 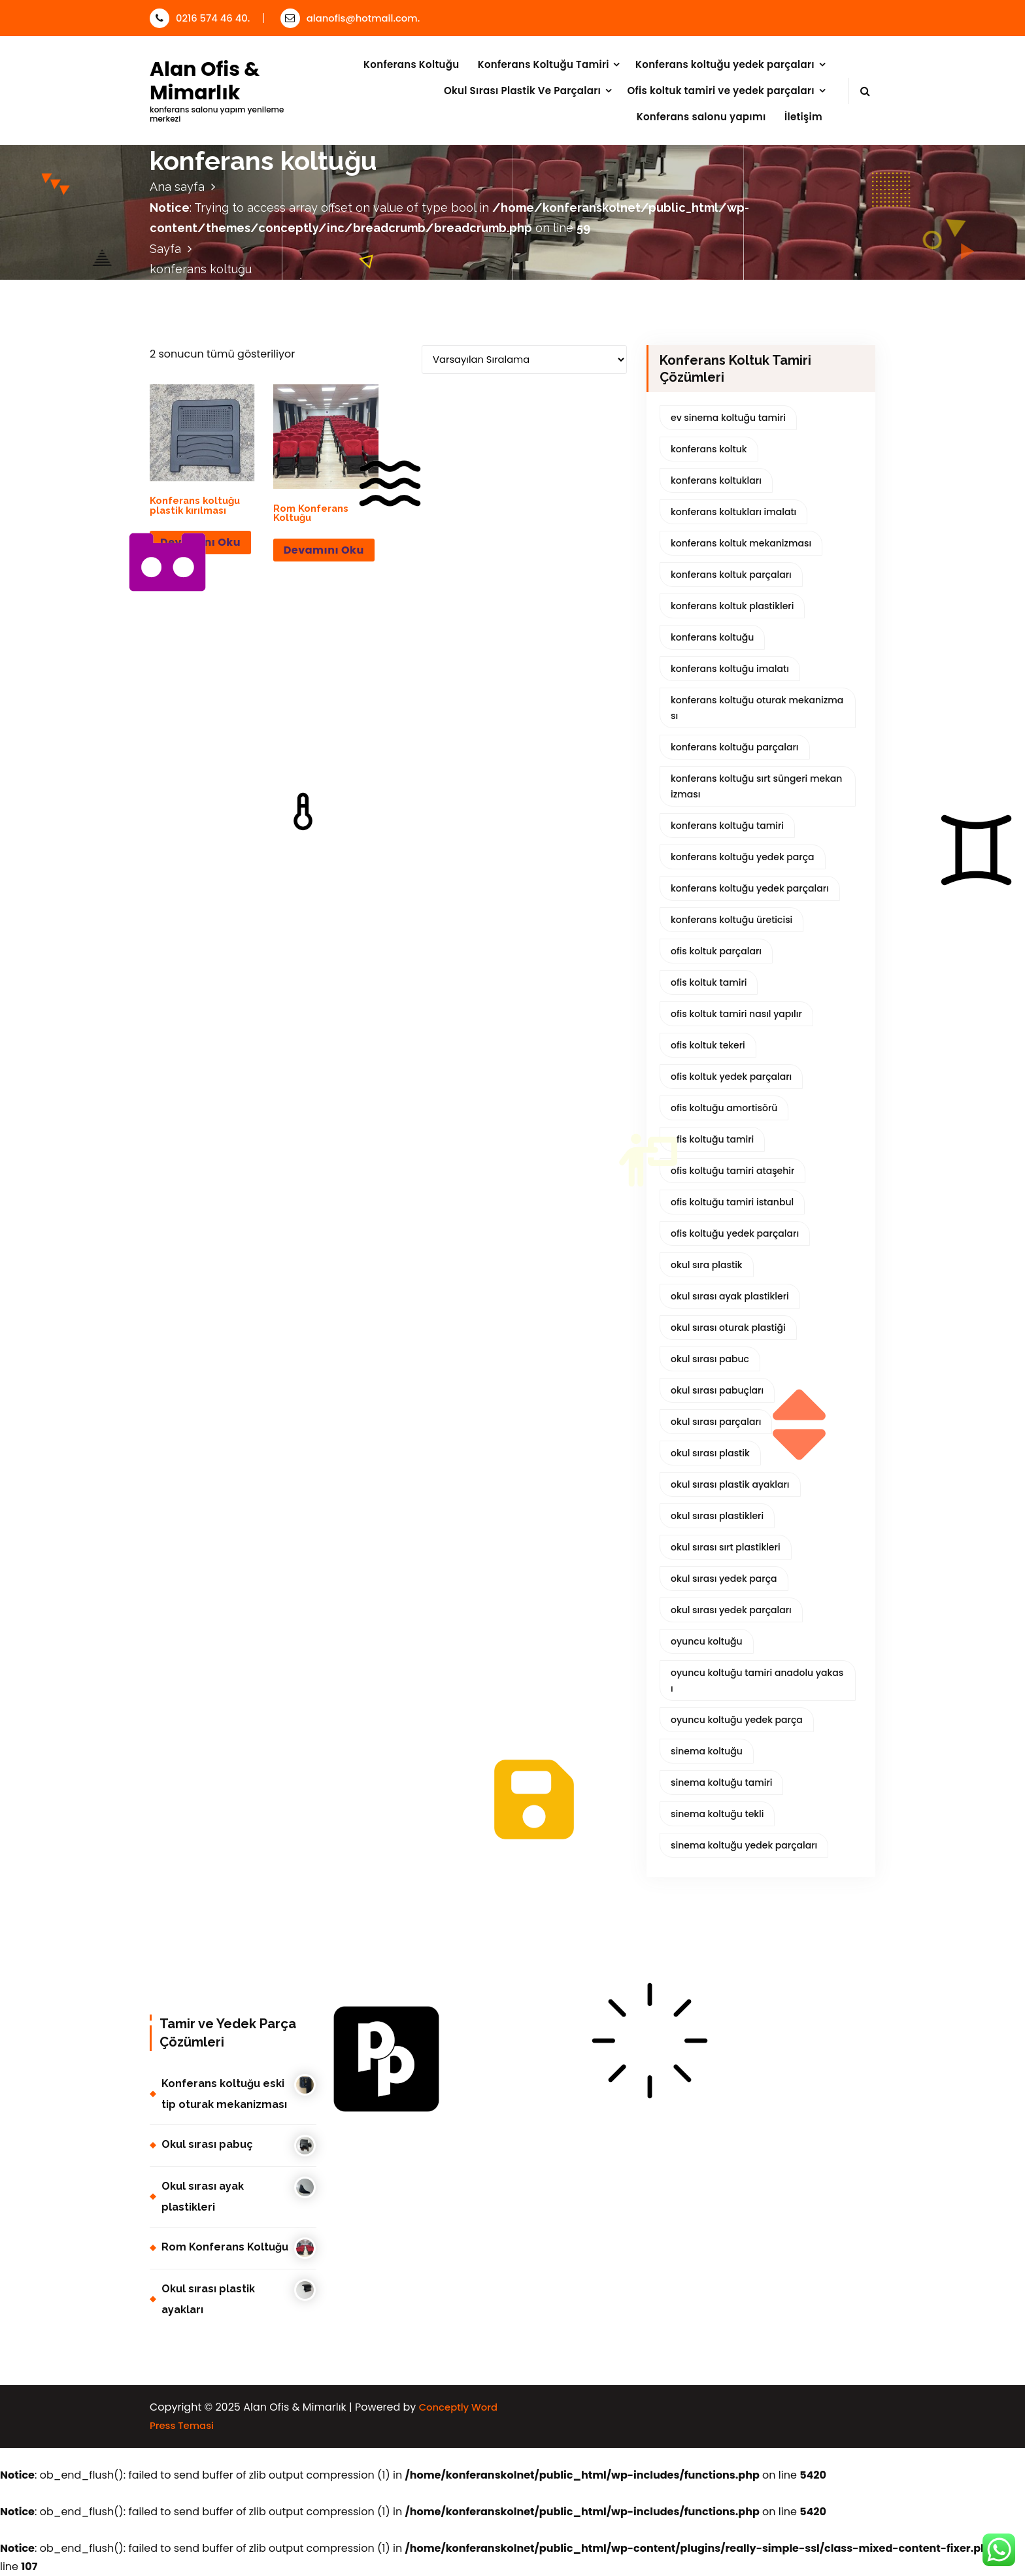 What do you see at coordinates (650, 2041) in the screenshot?
I see `indicates content is loading` at bounding box center [650, 2041].